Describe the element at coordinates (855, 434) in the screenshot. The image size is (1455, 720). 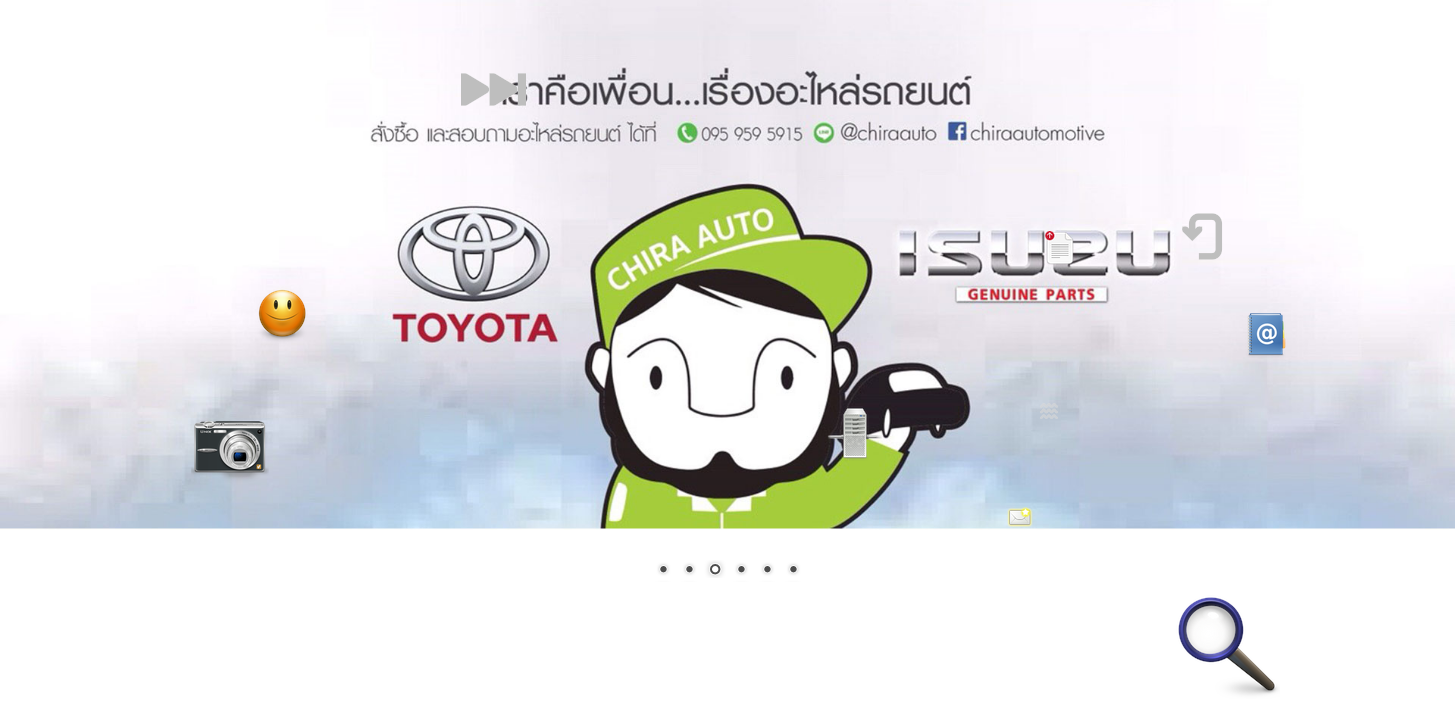
I see `access network server settings` at that location.